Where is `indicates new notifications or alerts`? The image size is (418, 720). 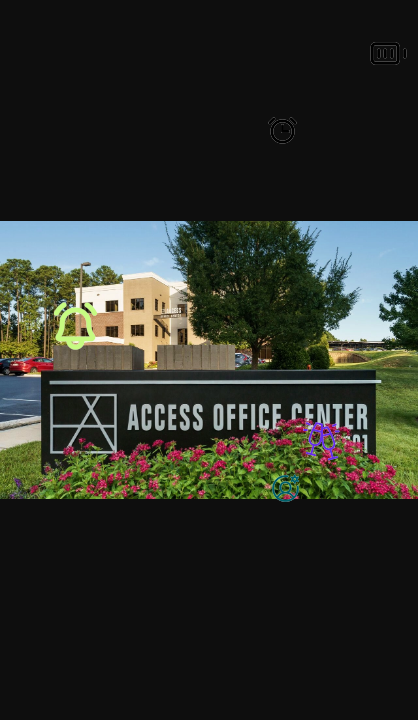
indicates new notifications or alerts is located at coordinates (75, 326).